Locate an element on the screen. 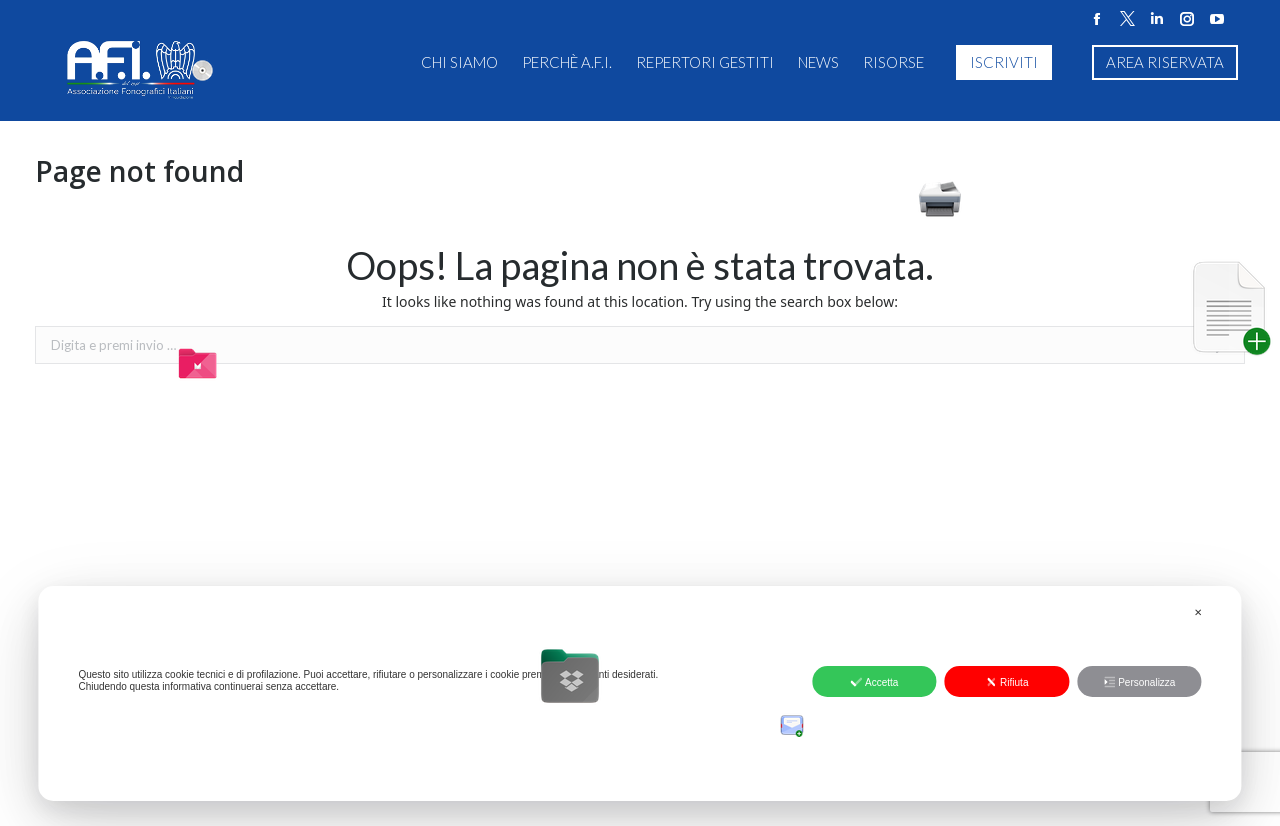  create a new text document is located at coordinates (1229, 307).